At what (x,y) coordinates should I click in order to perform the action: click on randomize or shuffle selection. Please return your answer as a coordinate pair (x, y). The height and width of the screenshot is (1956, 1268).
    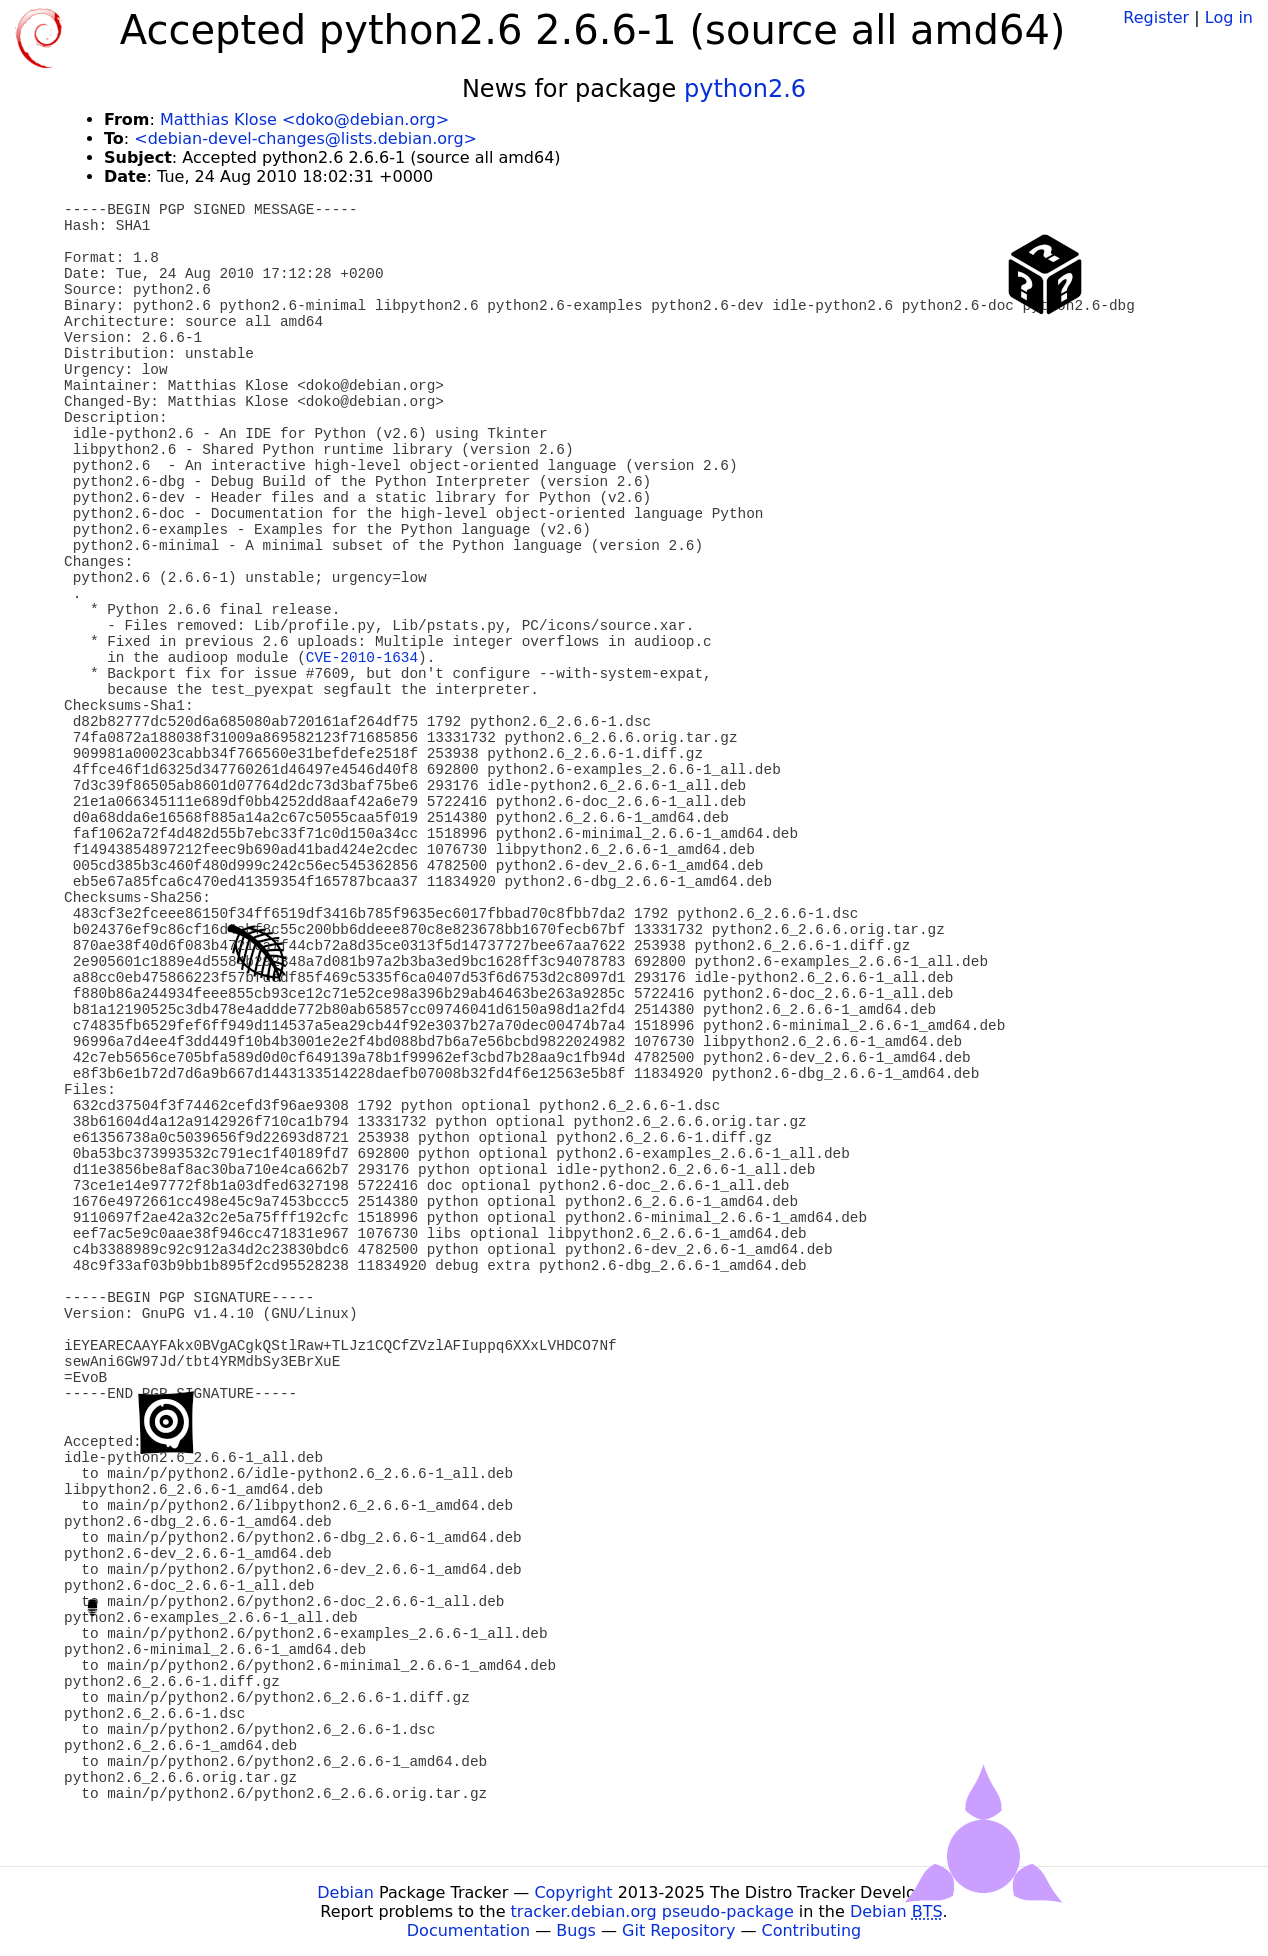
    Looking at the image, I should click on (1045, 275).